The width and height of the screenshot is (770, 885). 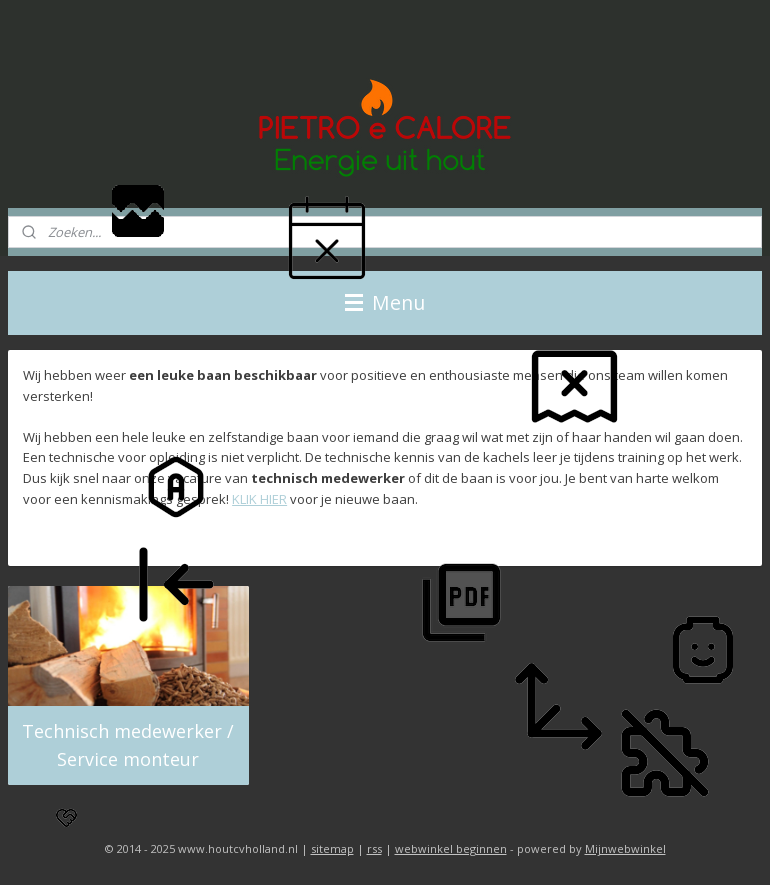 What do you see at coordinates (176, 487) in the screenshot?
I see `select option A in a multi-choice interface` at bounding box center [176, 487].